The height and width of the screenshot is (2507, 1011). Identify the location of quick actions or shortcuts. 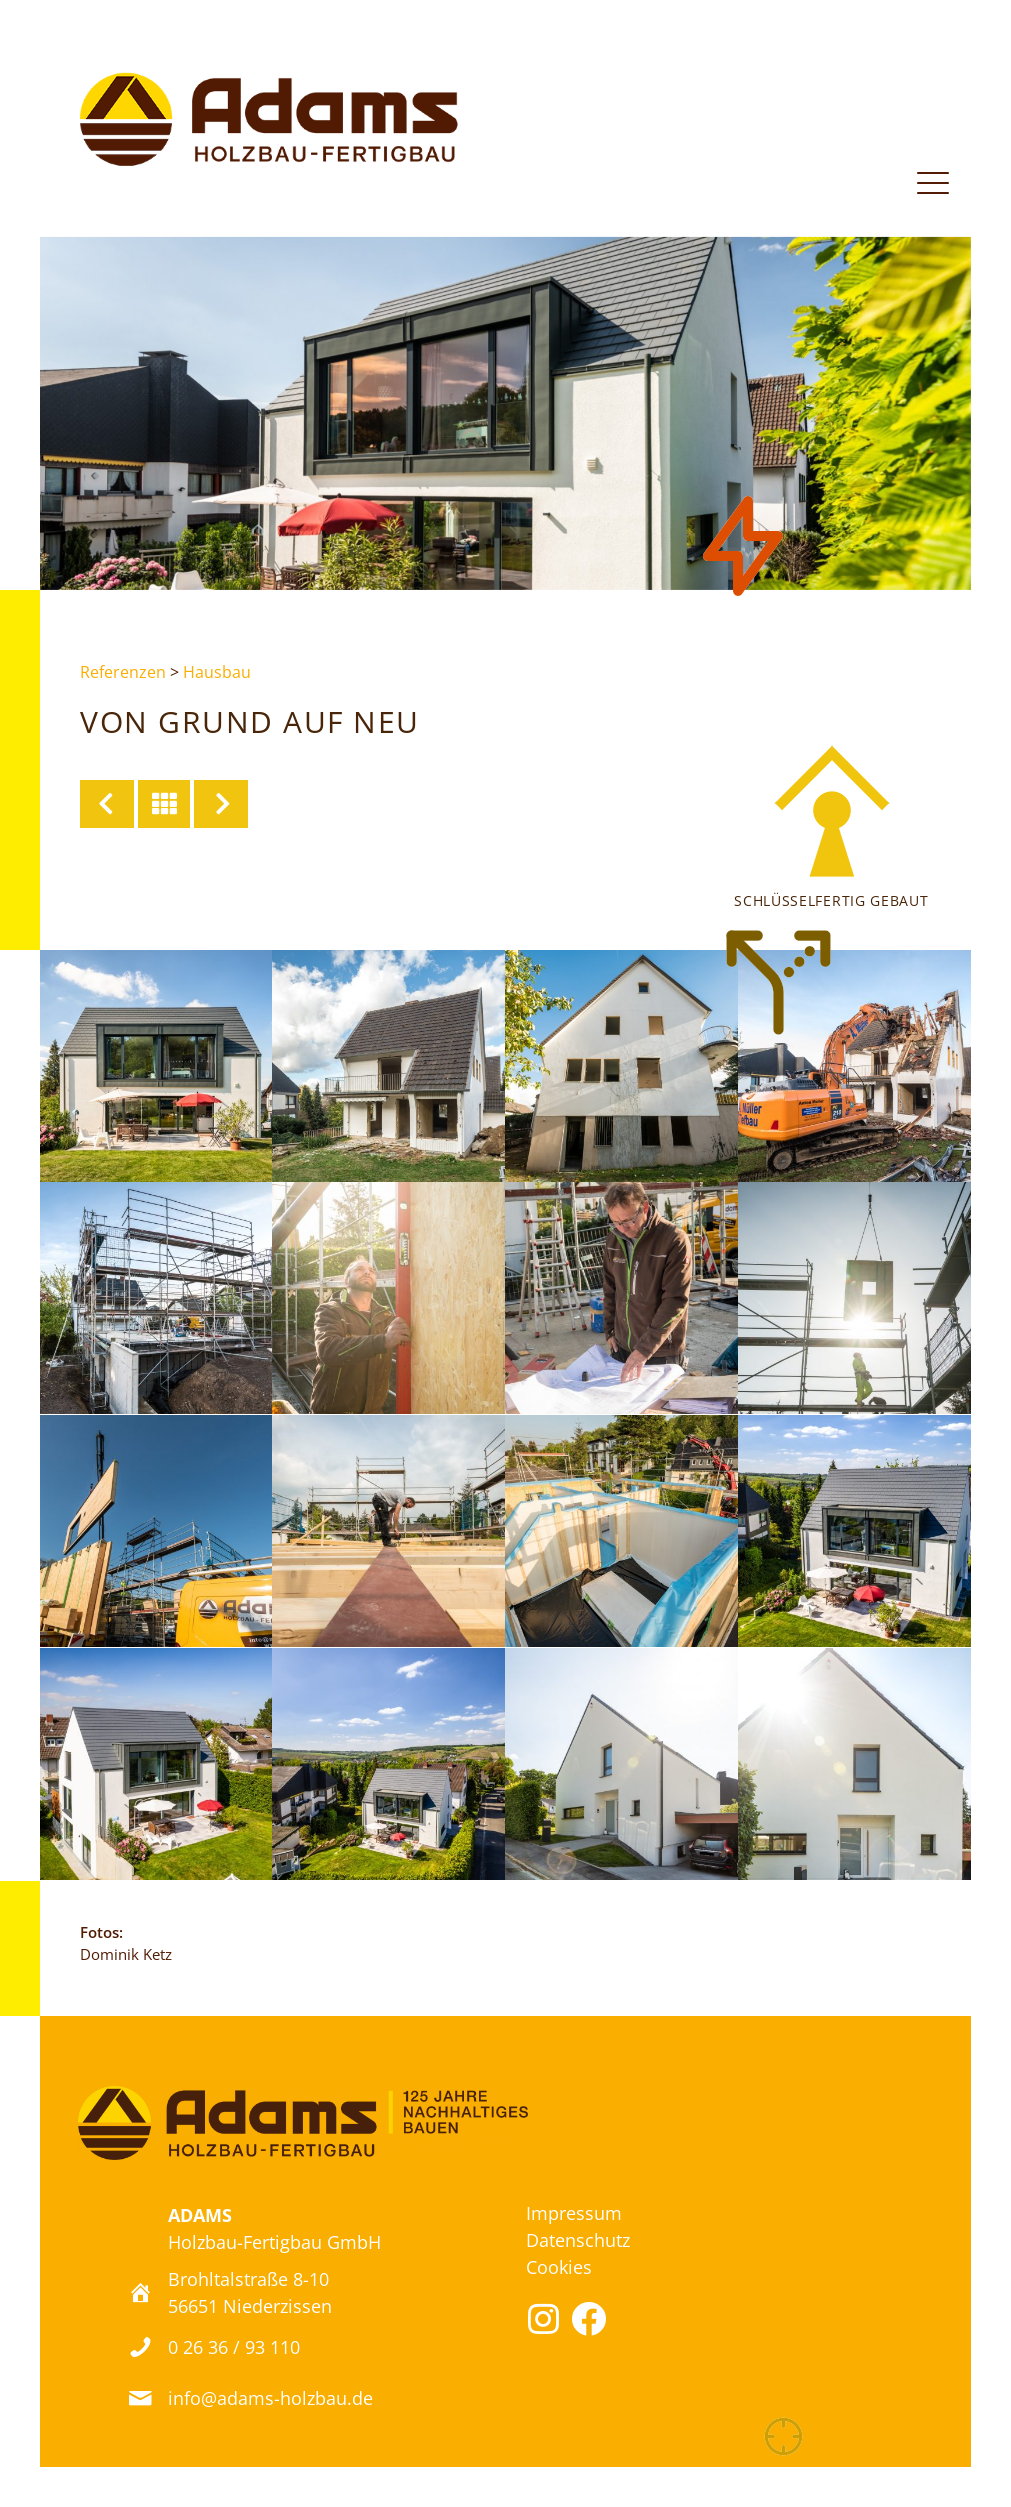
(743, 546).